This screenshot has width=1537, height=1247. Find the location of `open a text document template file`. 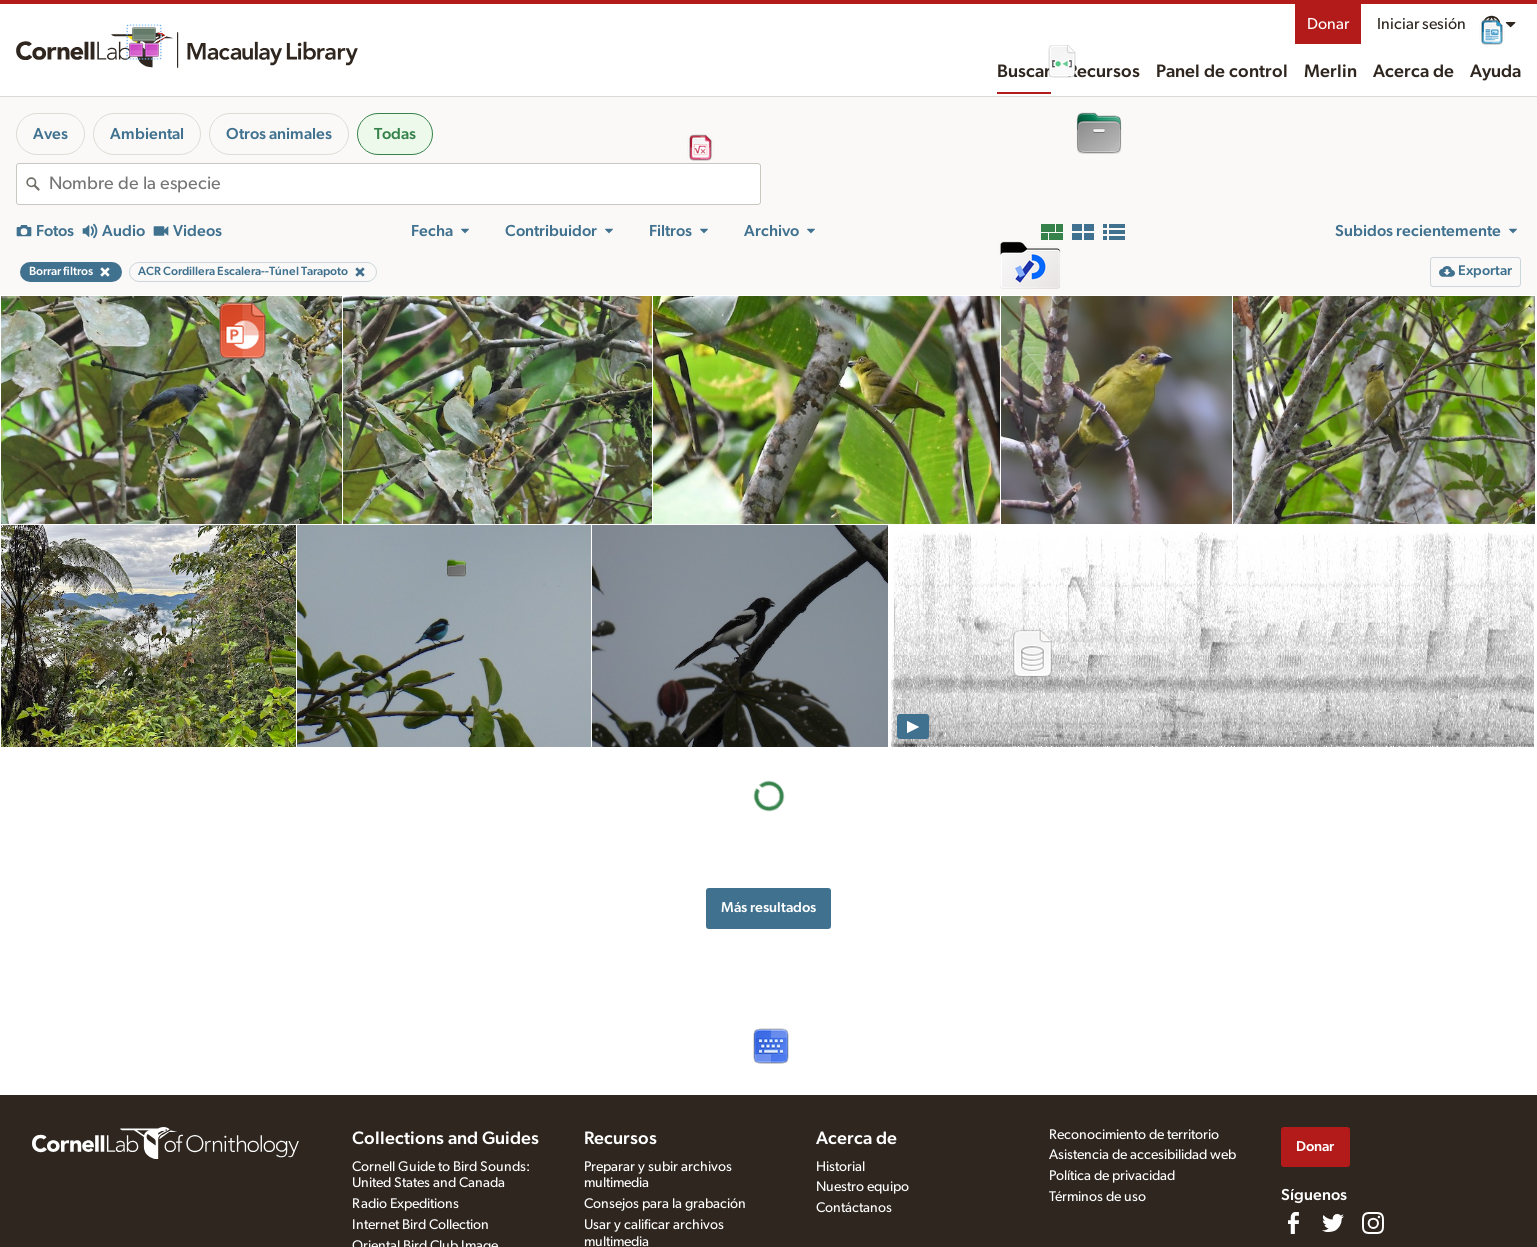

open a text document template file is located at coordinates (1492, 32).